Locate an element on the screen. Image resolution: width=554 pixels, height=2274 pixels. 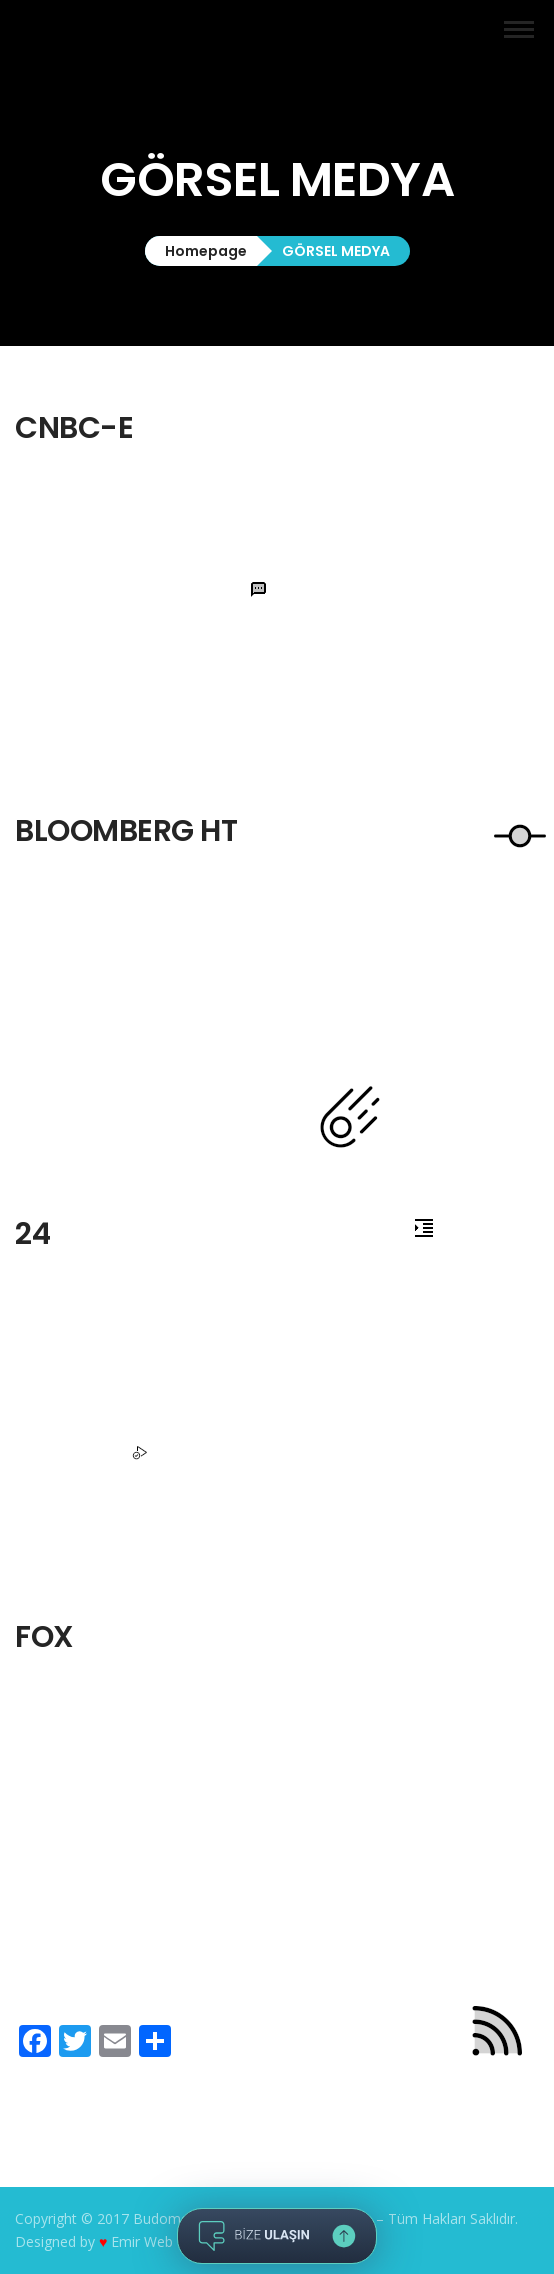
run tests with code coverage enabled is located at coordinates (140, 1452).